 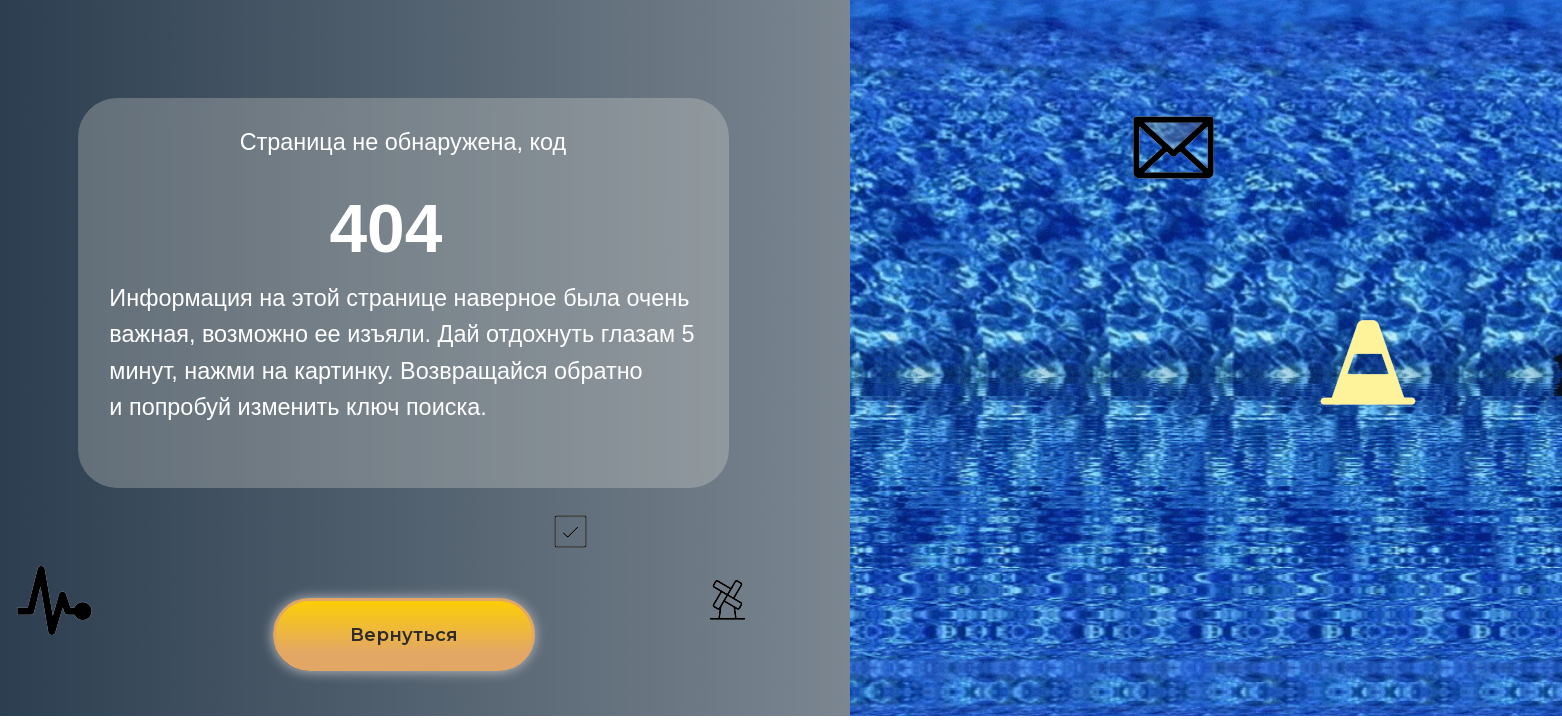 I want to click on mark task as complete, so click(x=570, y=531).